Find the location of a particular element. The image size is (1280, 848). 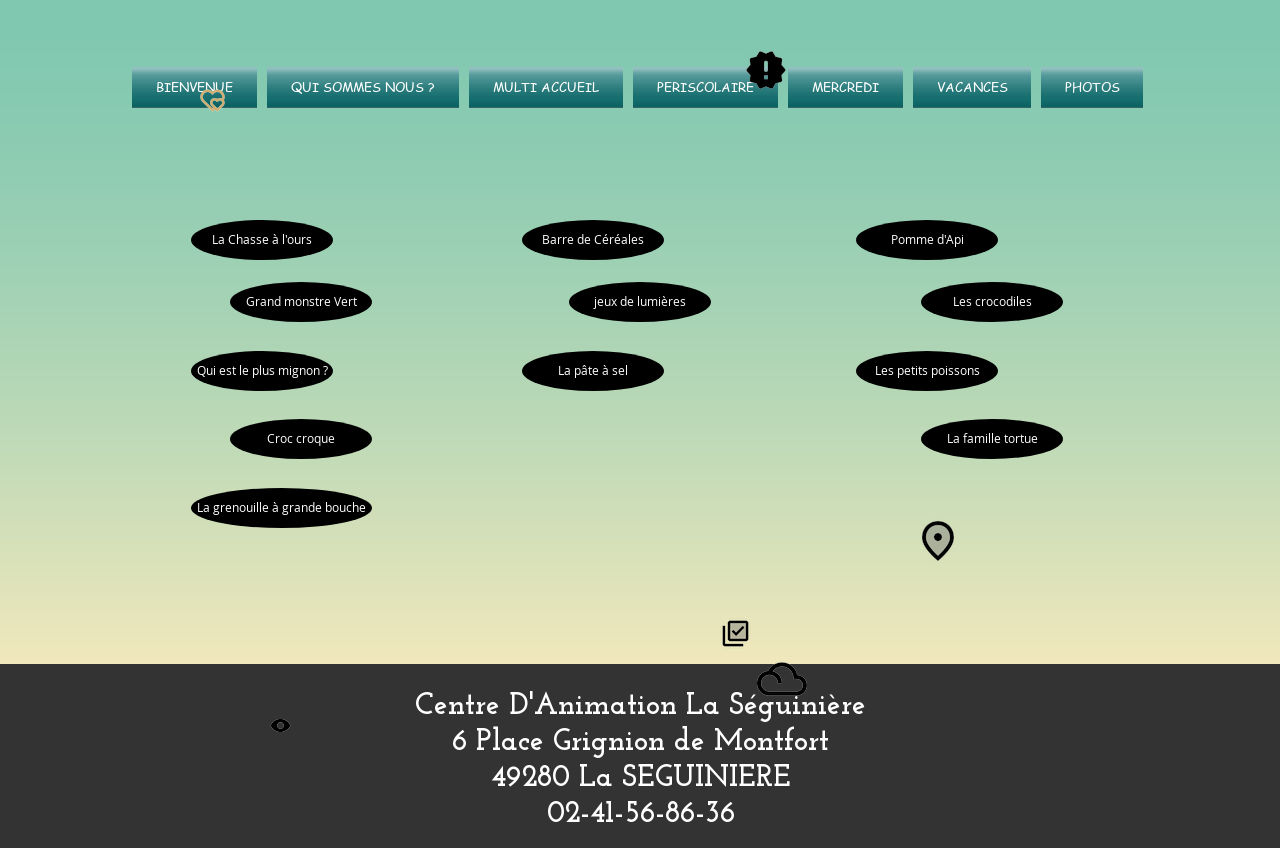

view cloud storage is located at coordinates (782, 679).